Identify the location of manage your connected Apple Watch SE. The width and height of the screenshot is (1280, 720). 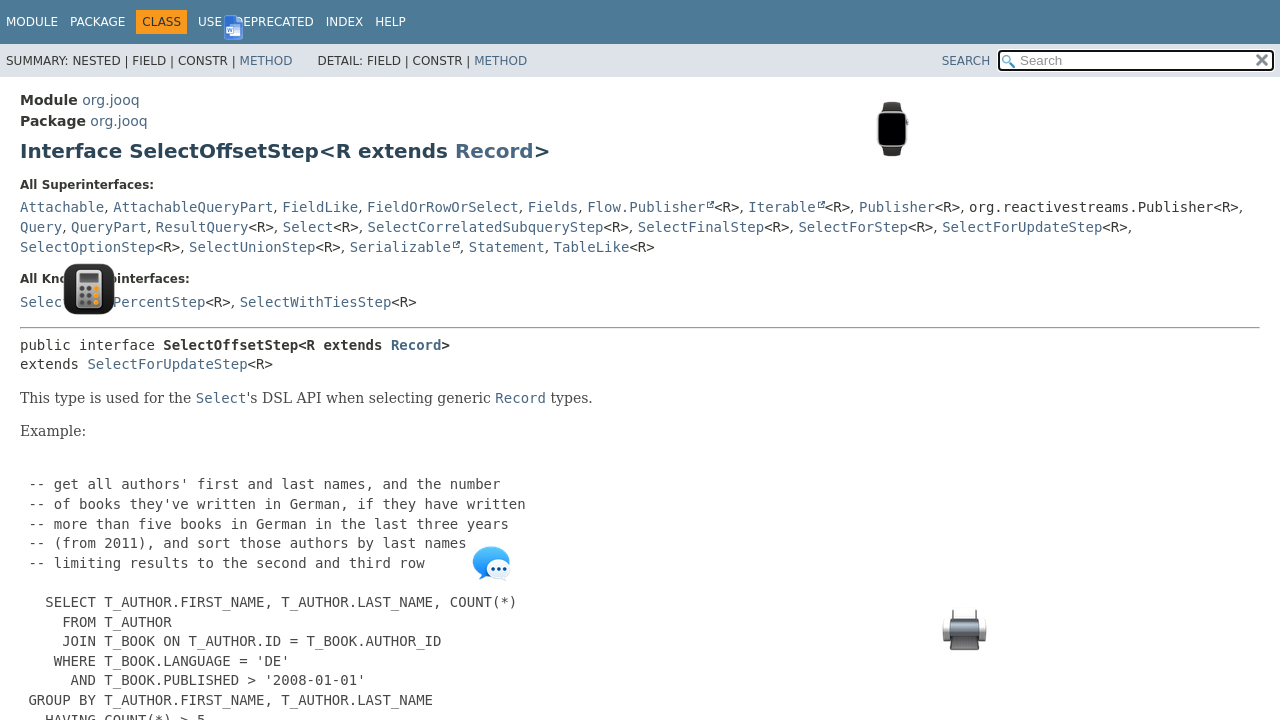
(892, 129).